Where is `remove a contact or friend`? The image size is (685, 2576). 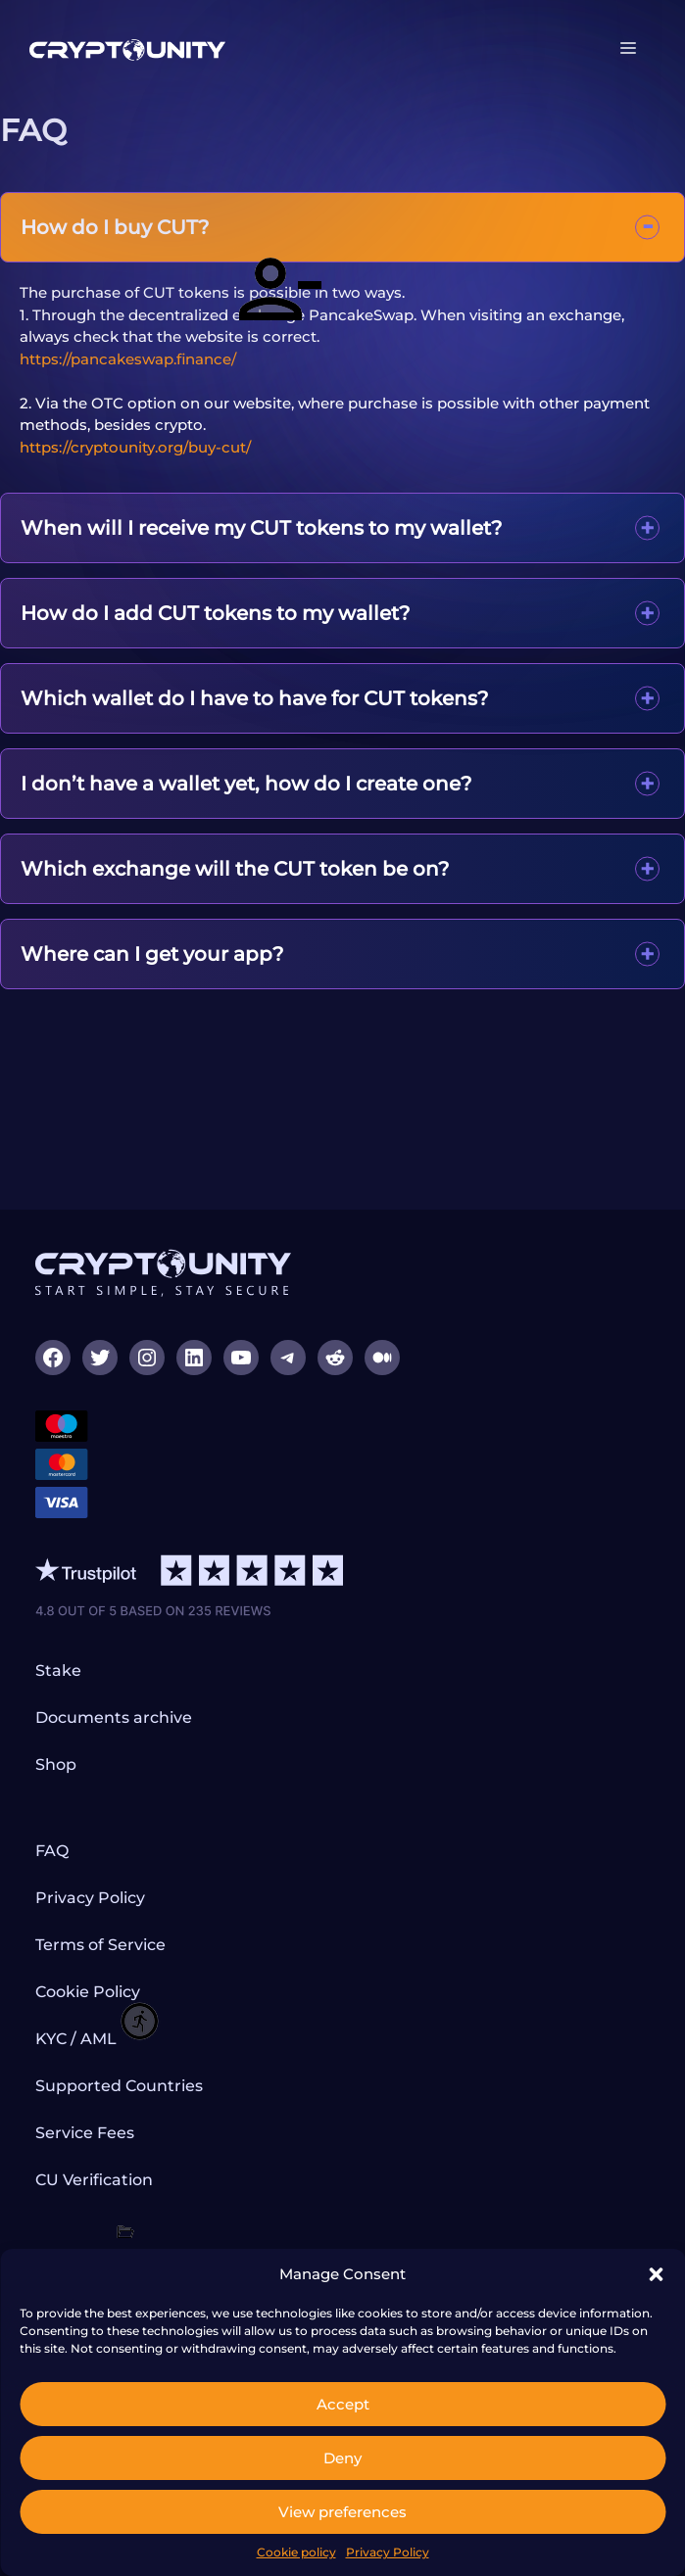
remove a contact or friend is located at coordinates (278, 289).